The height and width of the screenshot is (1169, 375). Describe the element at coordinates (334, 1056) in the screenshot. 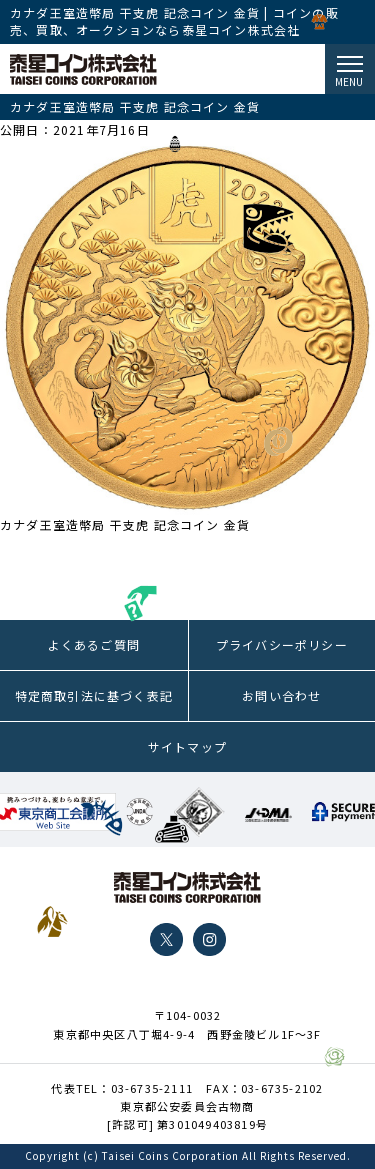

I see `indicates empty state or no results found` at that location.